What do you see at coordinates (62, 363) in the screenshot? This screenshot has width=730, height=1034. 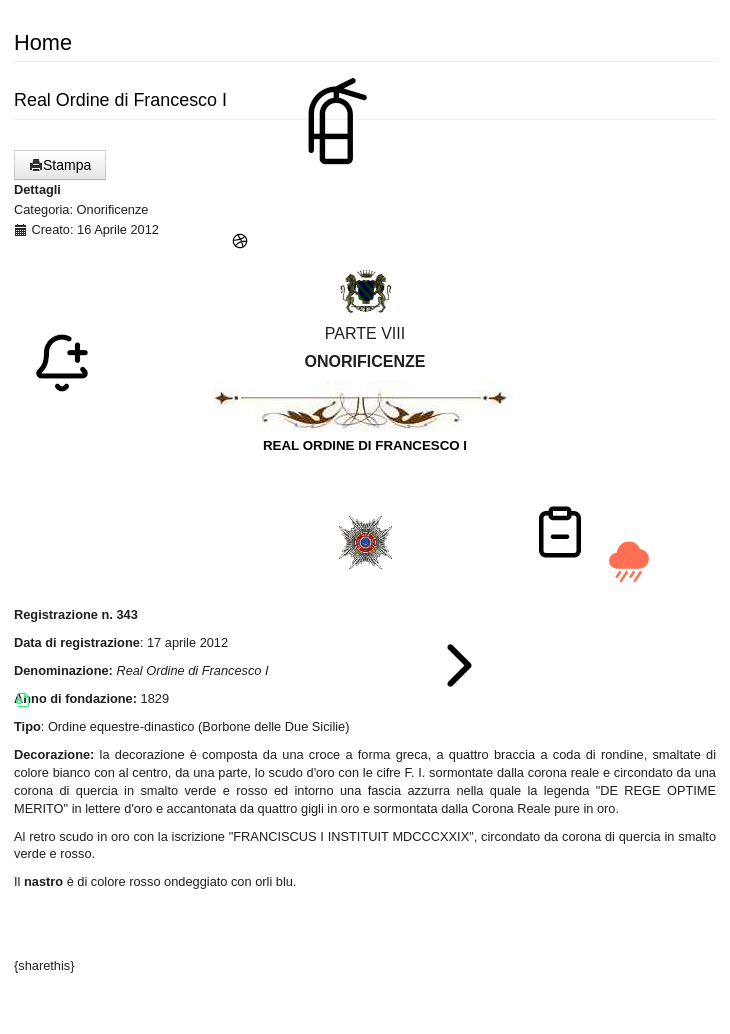 I see `add a new notification or alert` at bounding box center [62, 363].